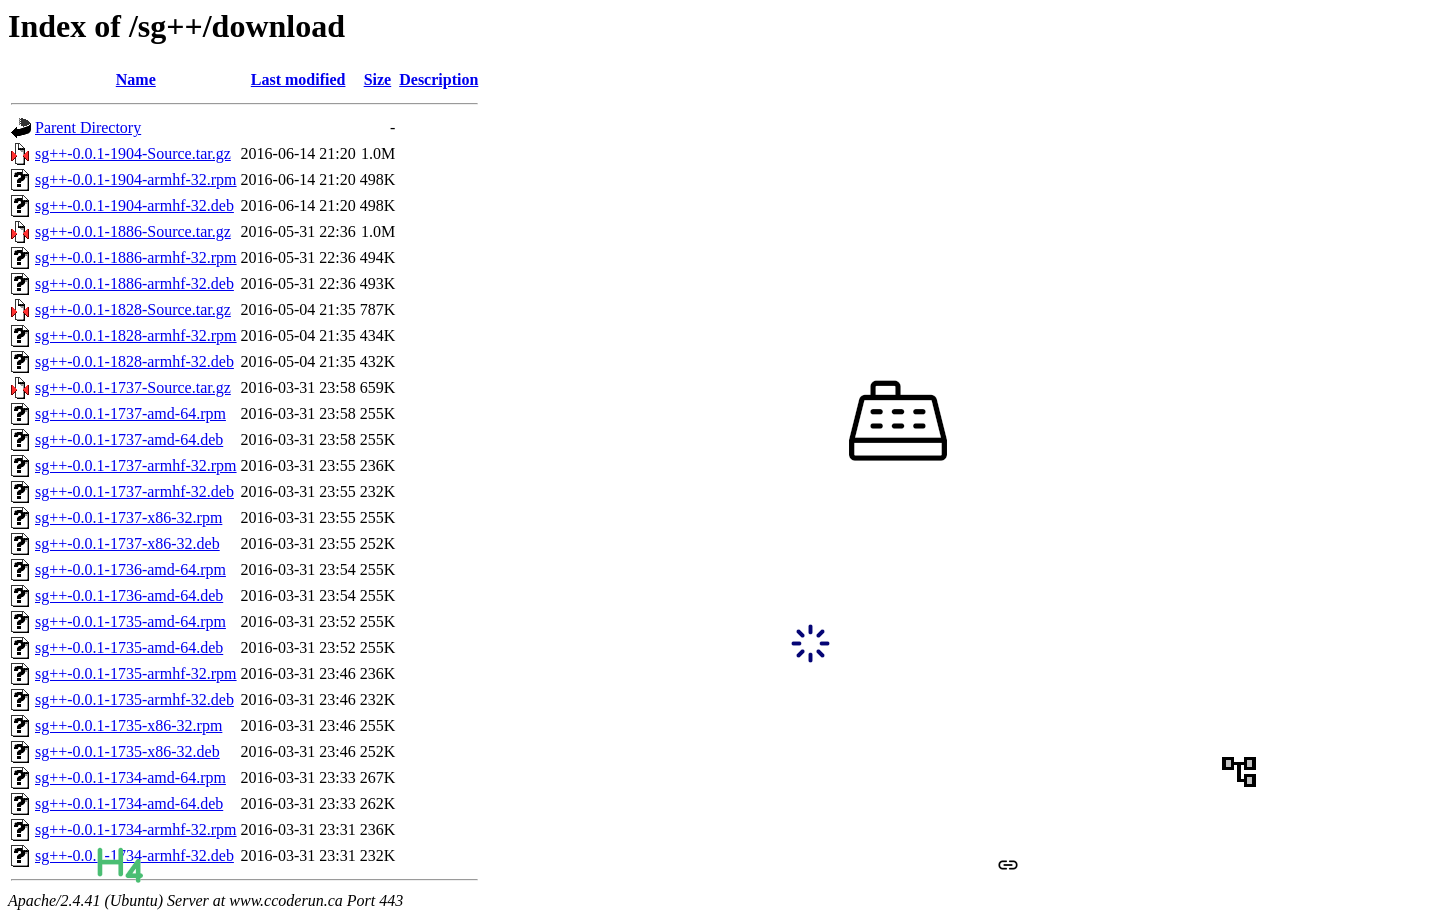 The height and width of the screenshot is (918, 1440). I want to click on open point of sale system, so click(898, 426).